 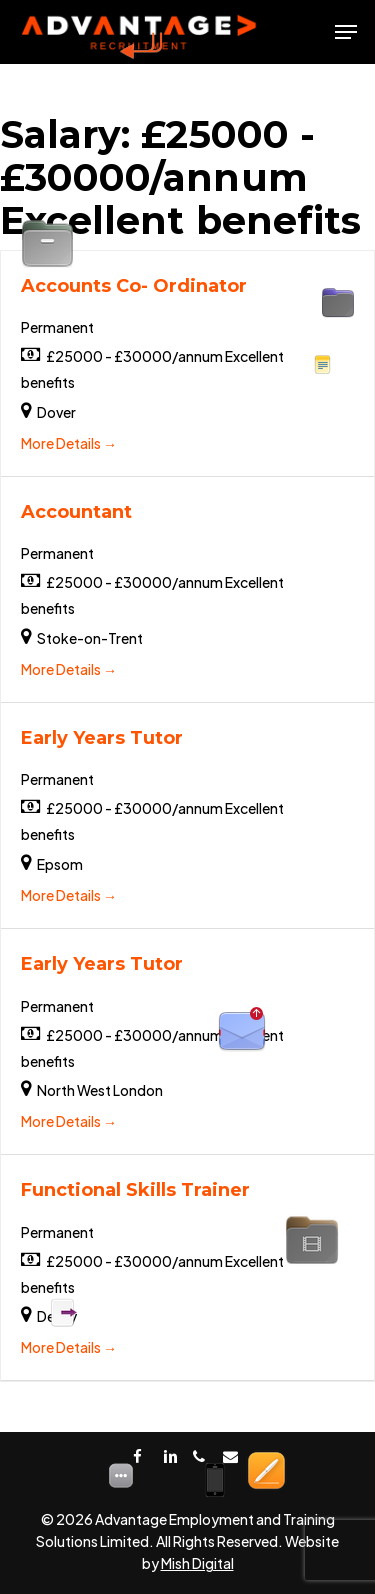 I want to click on open Apple Pages for document editing, so click(x=266, y=1470).